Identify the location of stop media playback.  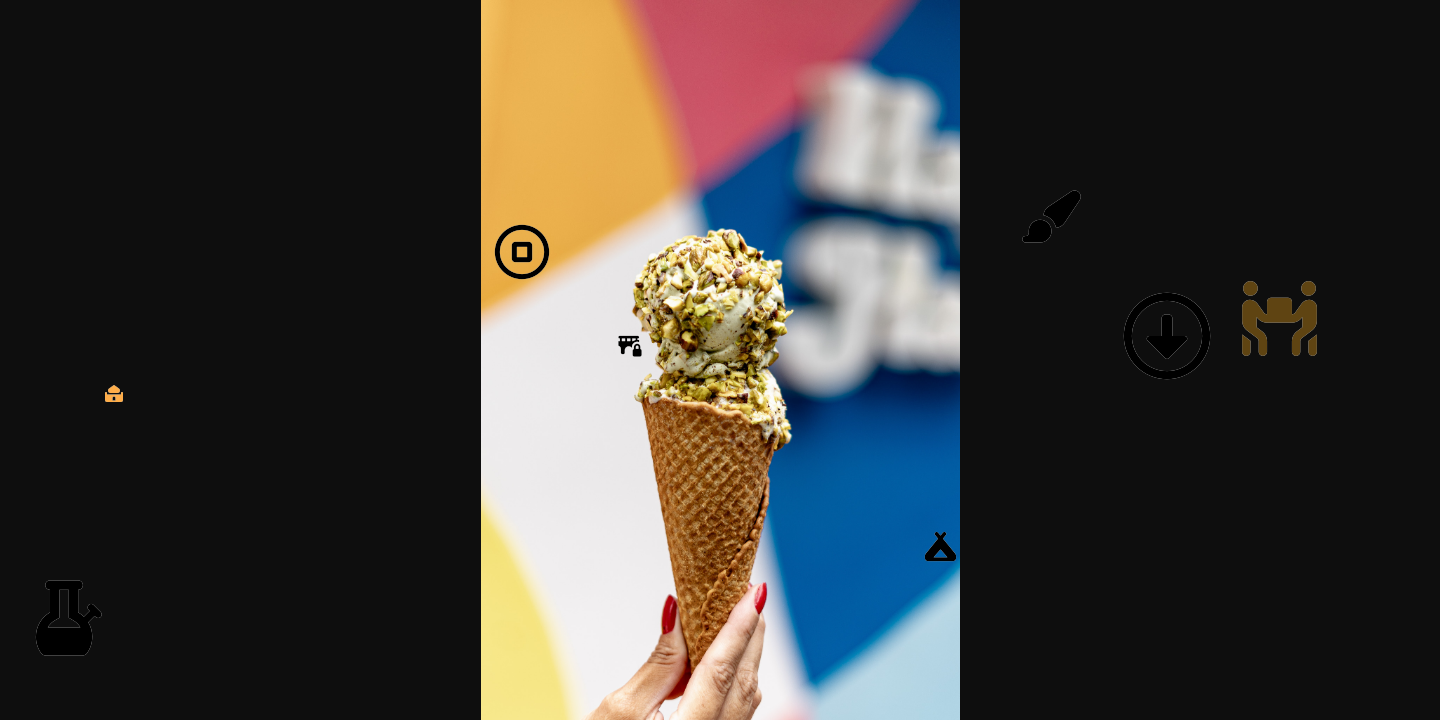
(522, 252).